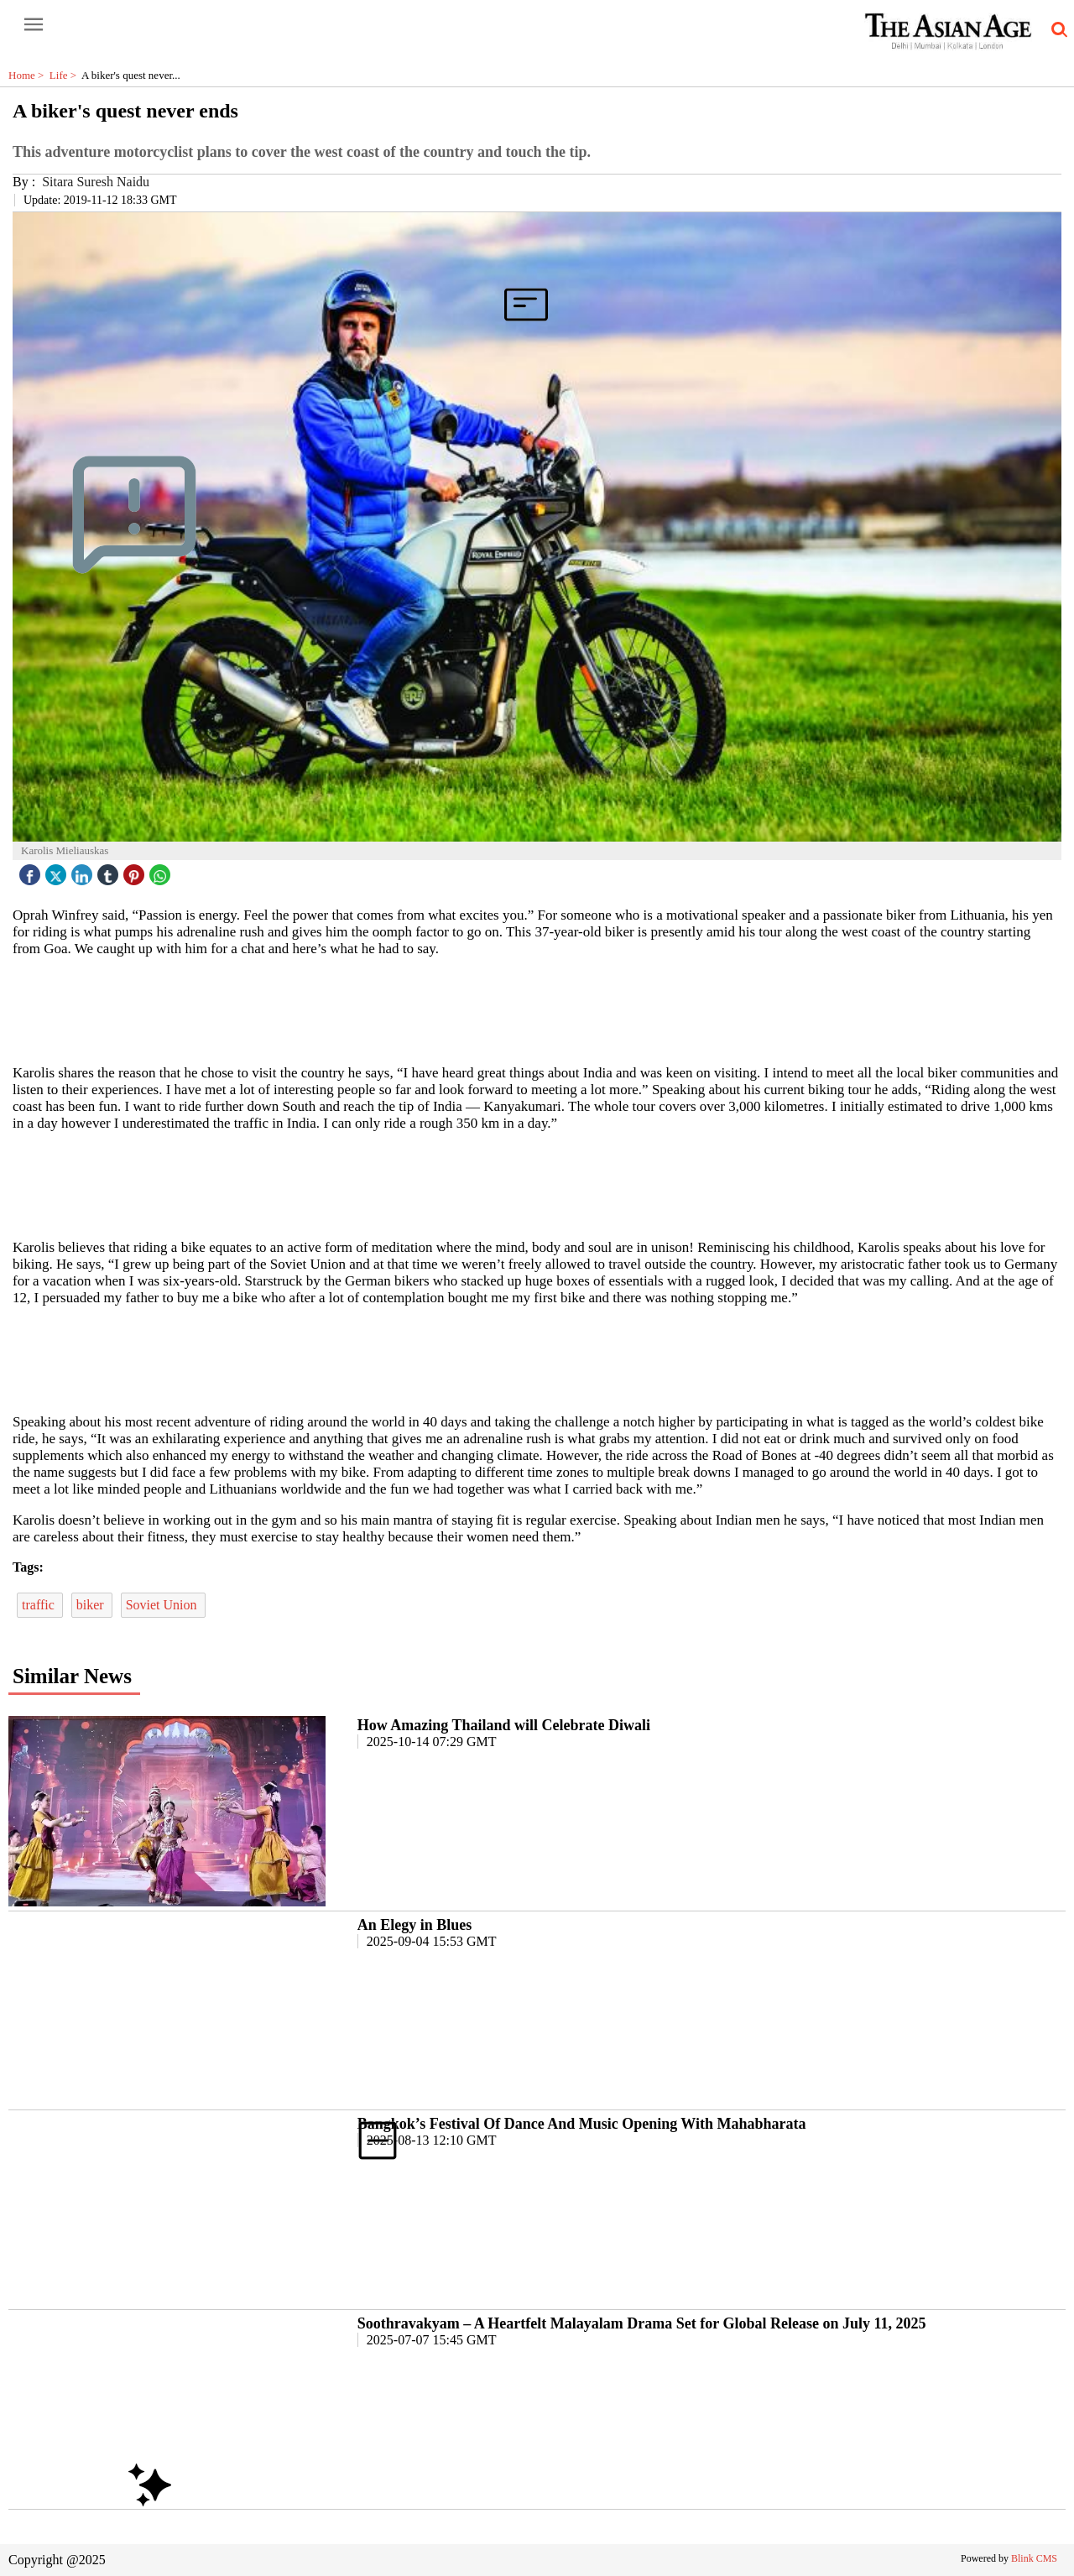 This screenshot has height=2576, width=1074. Describe the element at coordinates (134, 512) in the screenshot. I see `message contains a warning or alert` at that location.